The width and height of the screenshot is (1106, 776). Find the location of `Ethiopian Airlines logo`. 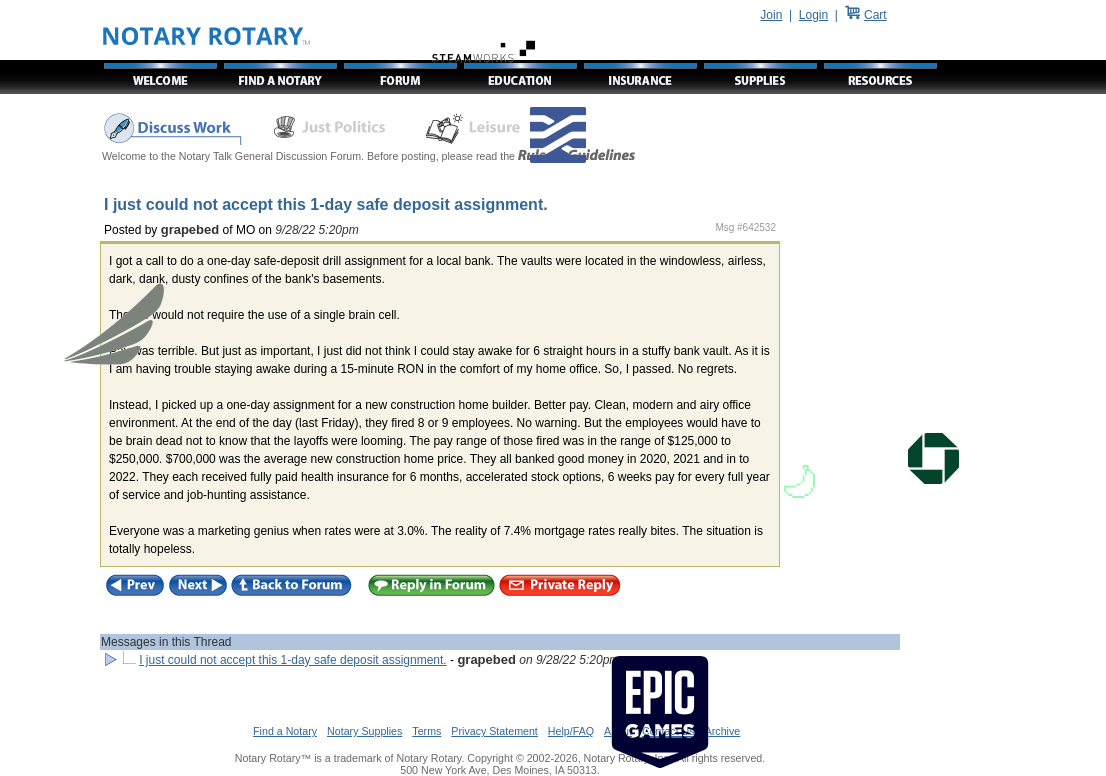

Ethiopian Airlines logo is located at coordinates (114, 324).